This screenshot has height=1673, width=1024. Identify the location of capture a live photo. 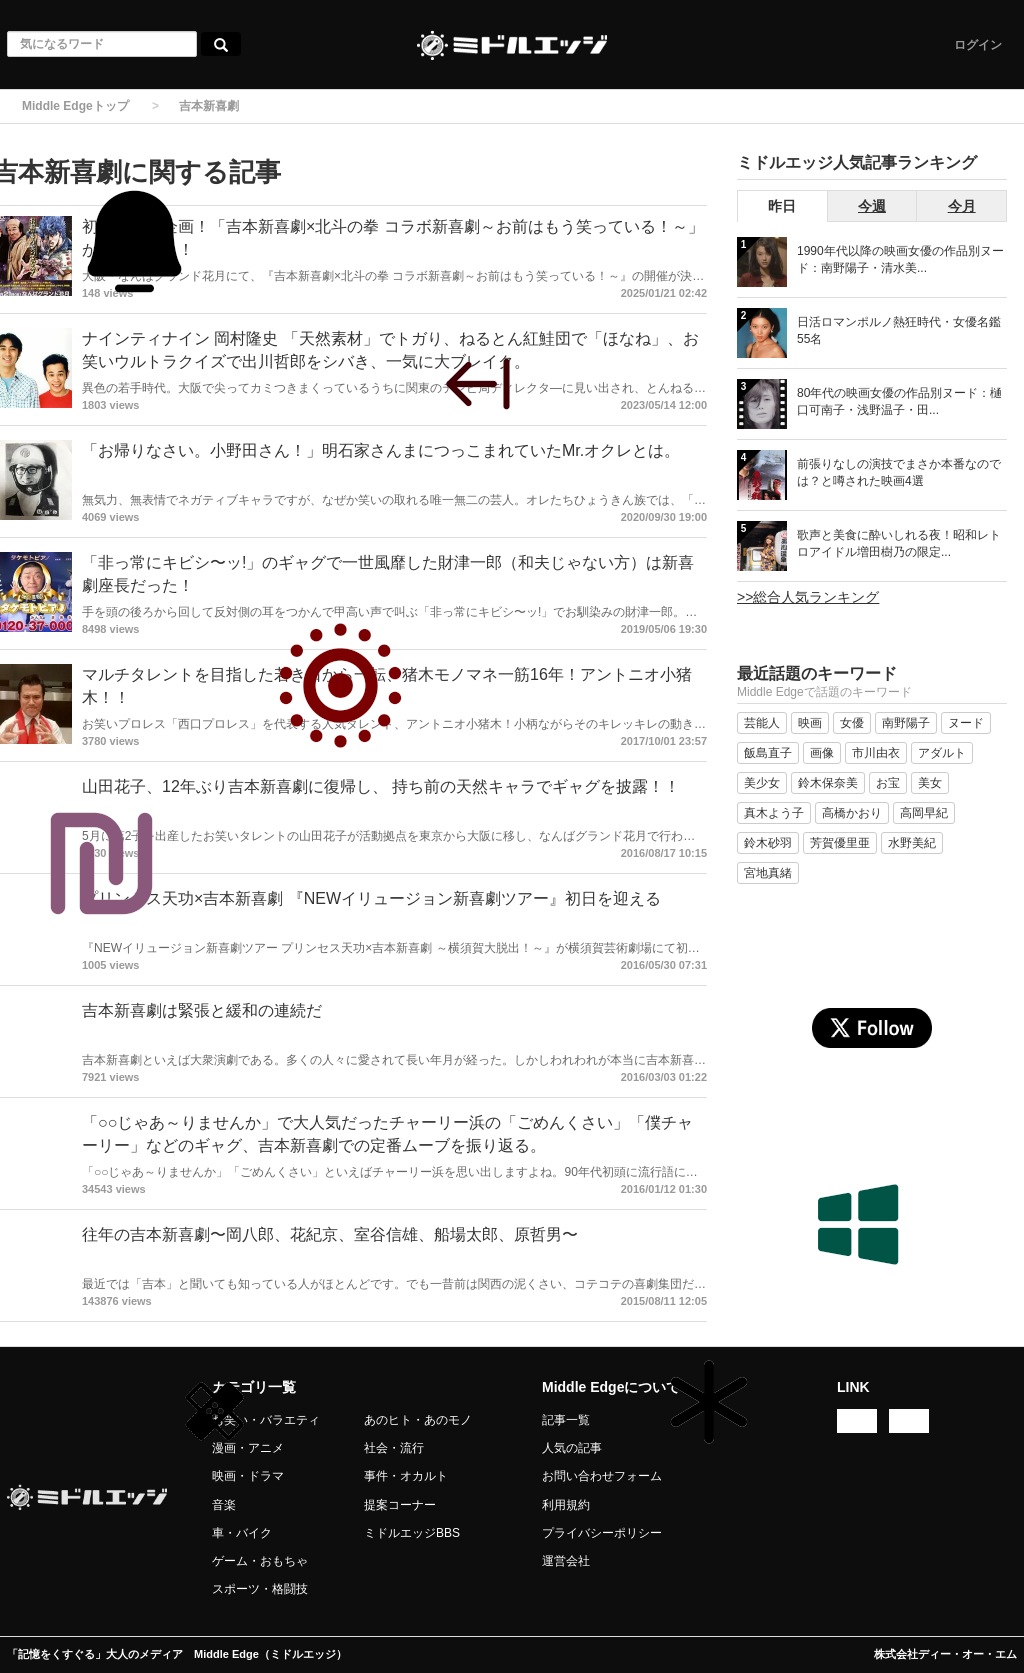
(340, 685).